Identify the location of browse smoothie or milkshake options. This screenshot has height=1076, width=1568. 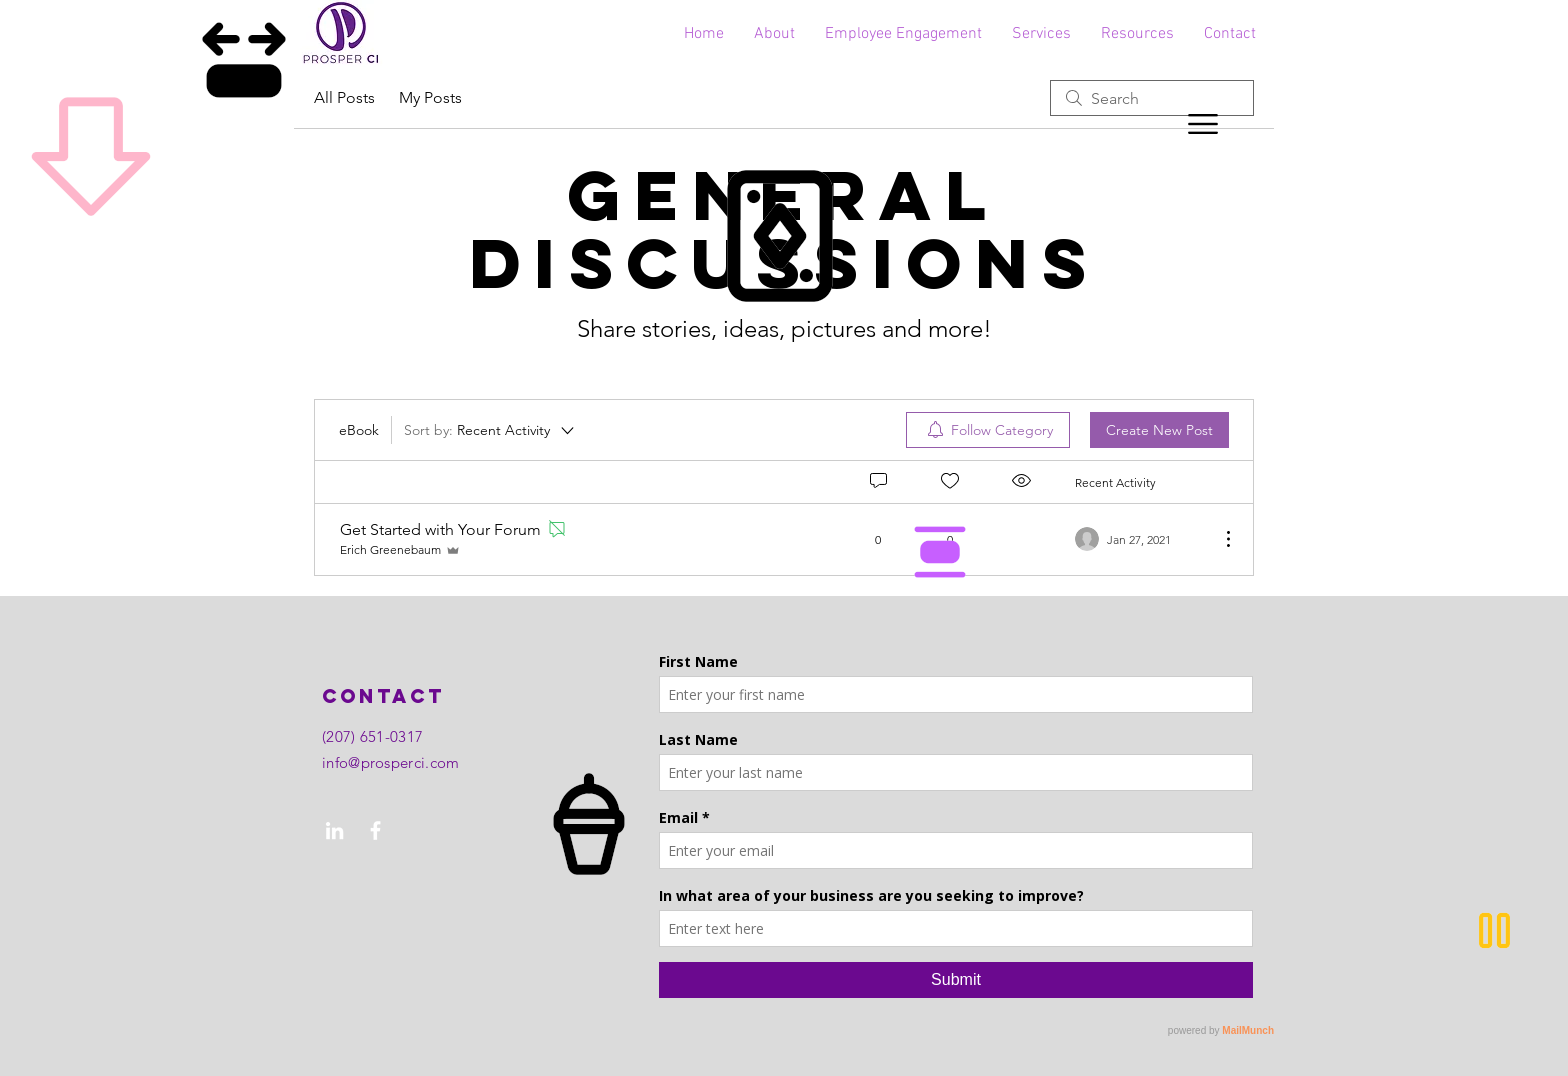
(589, 824).